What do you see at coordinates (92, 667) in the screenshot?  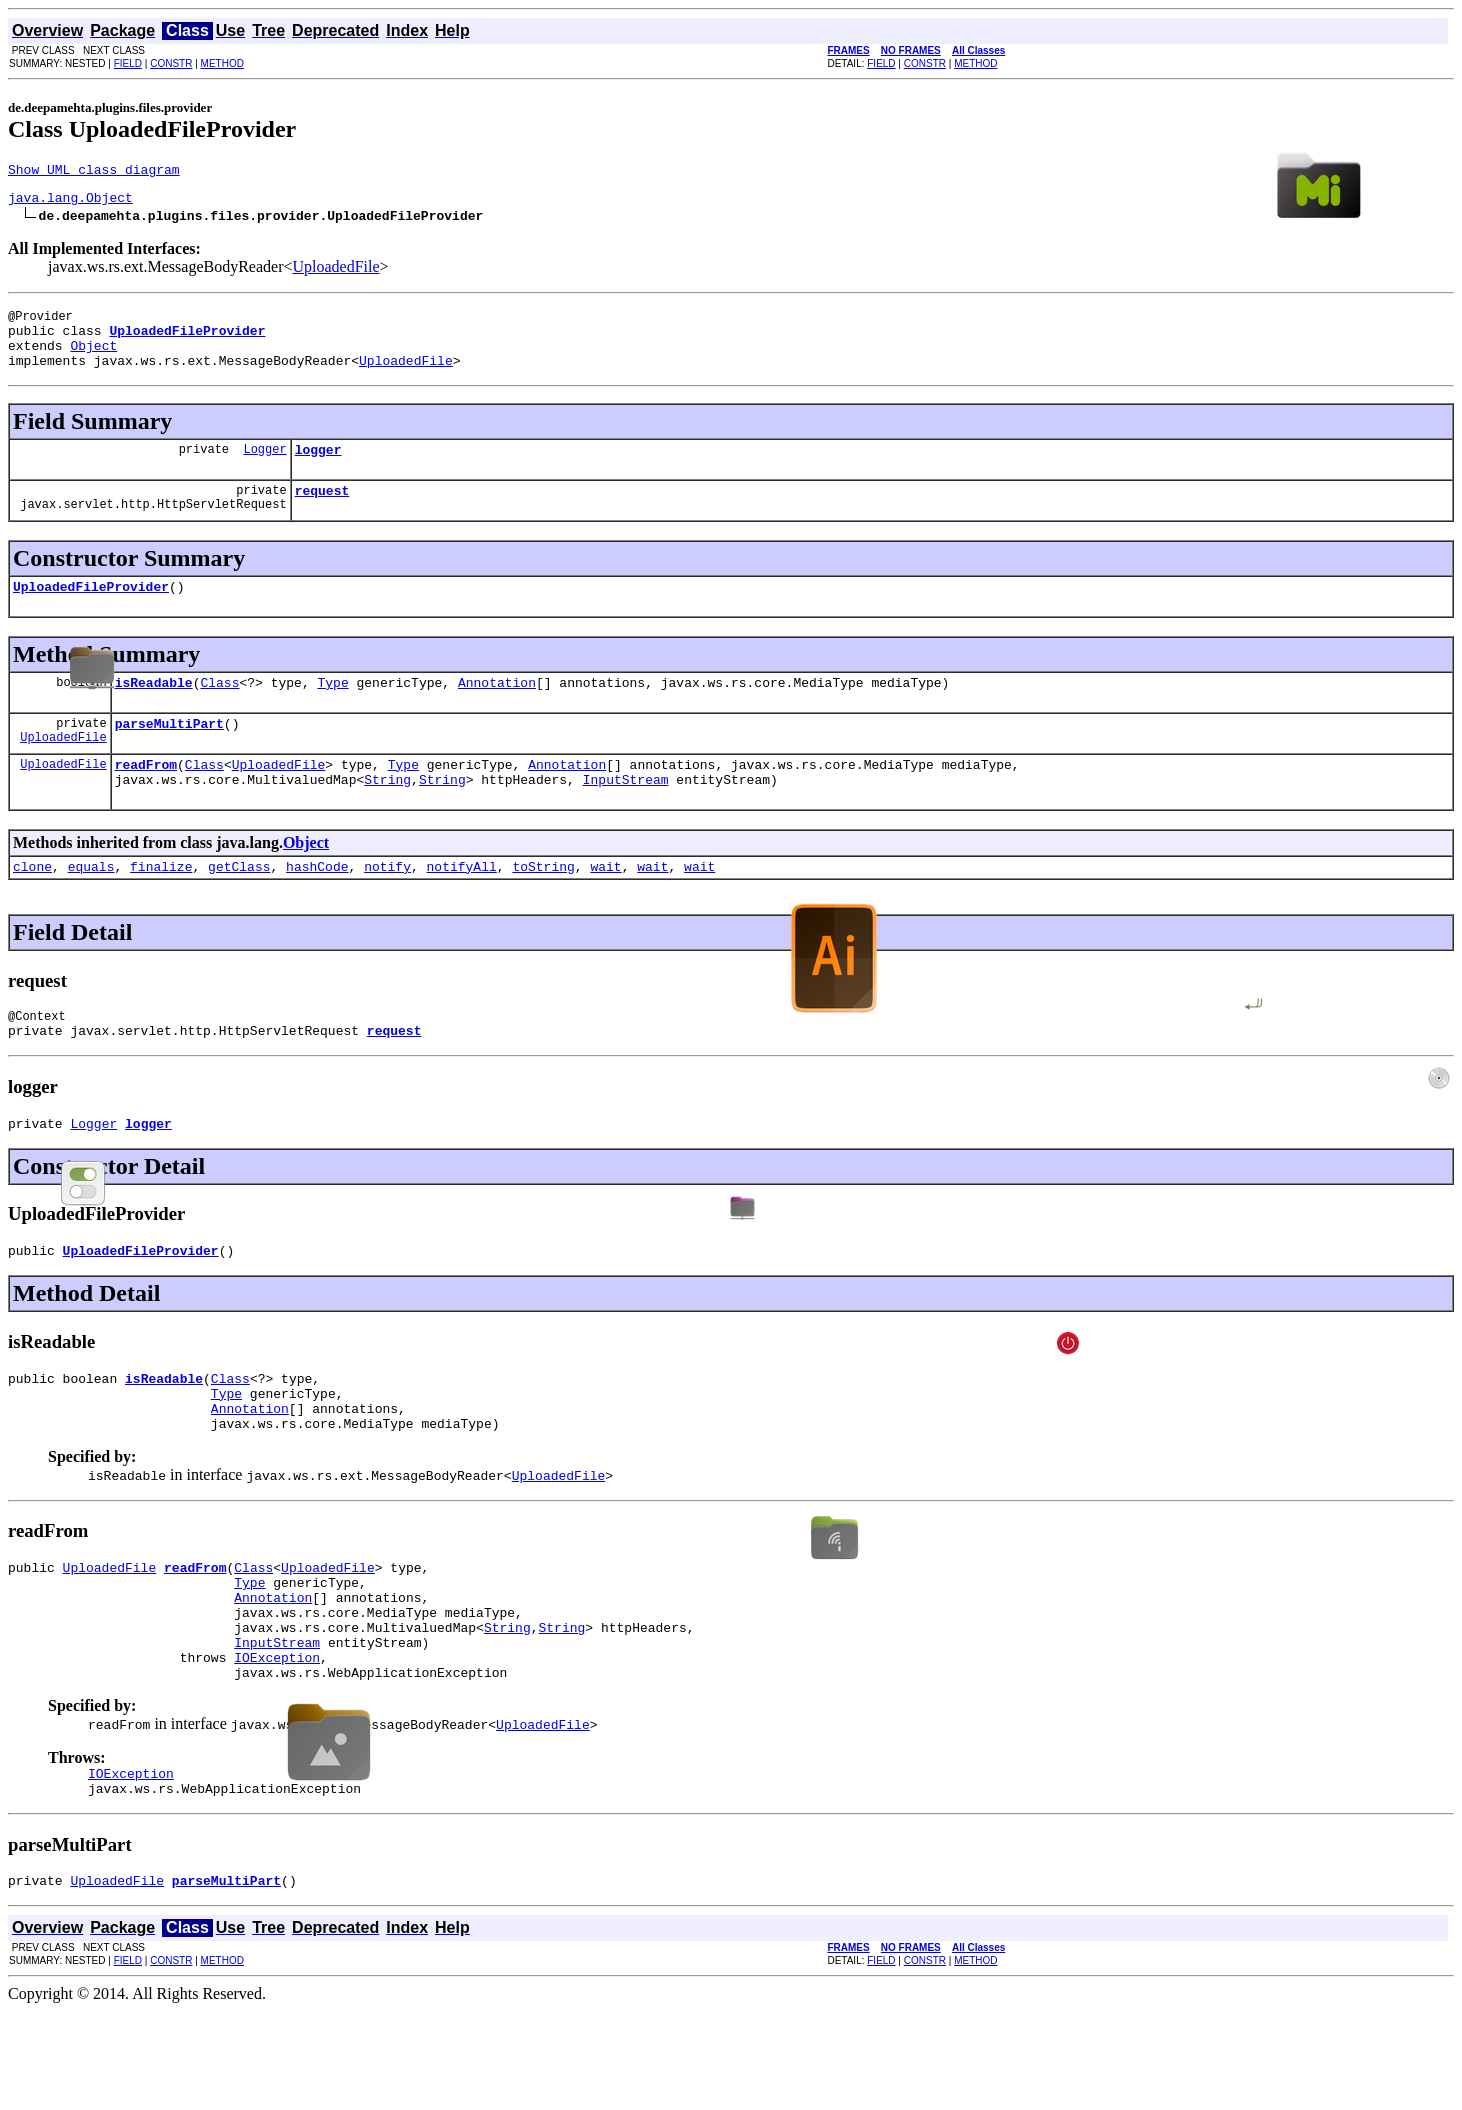 I see `access files stored on a remote server` at bounding box center [92, 667].